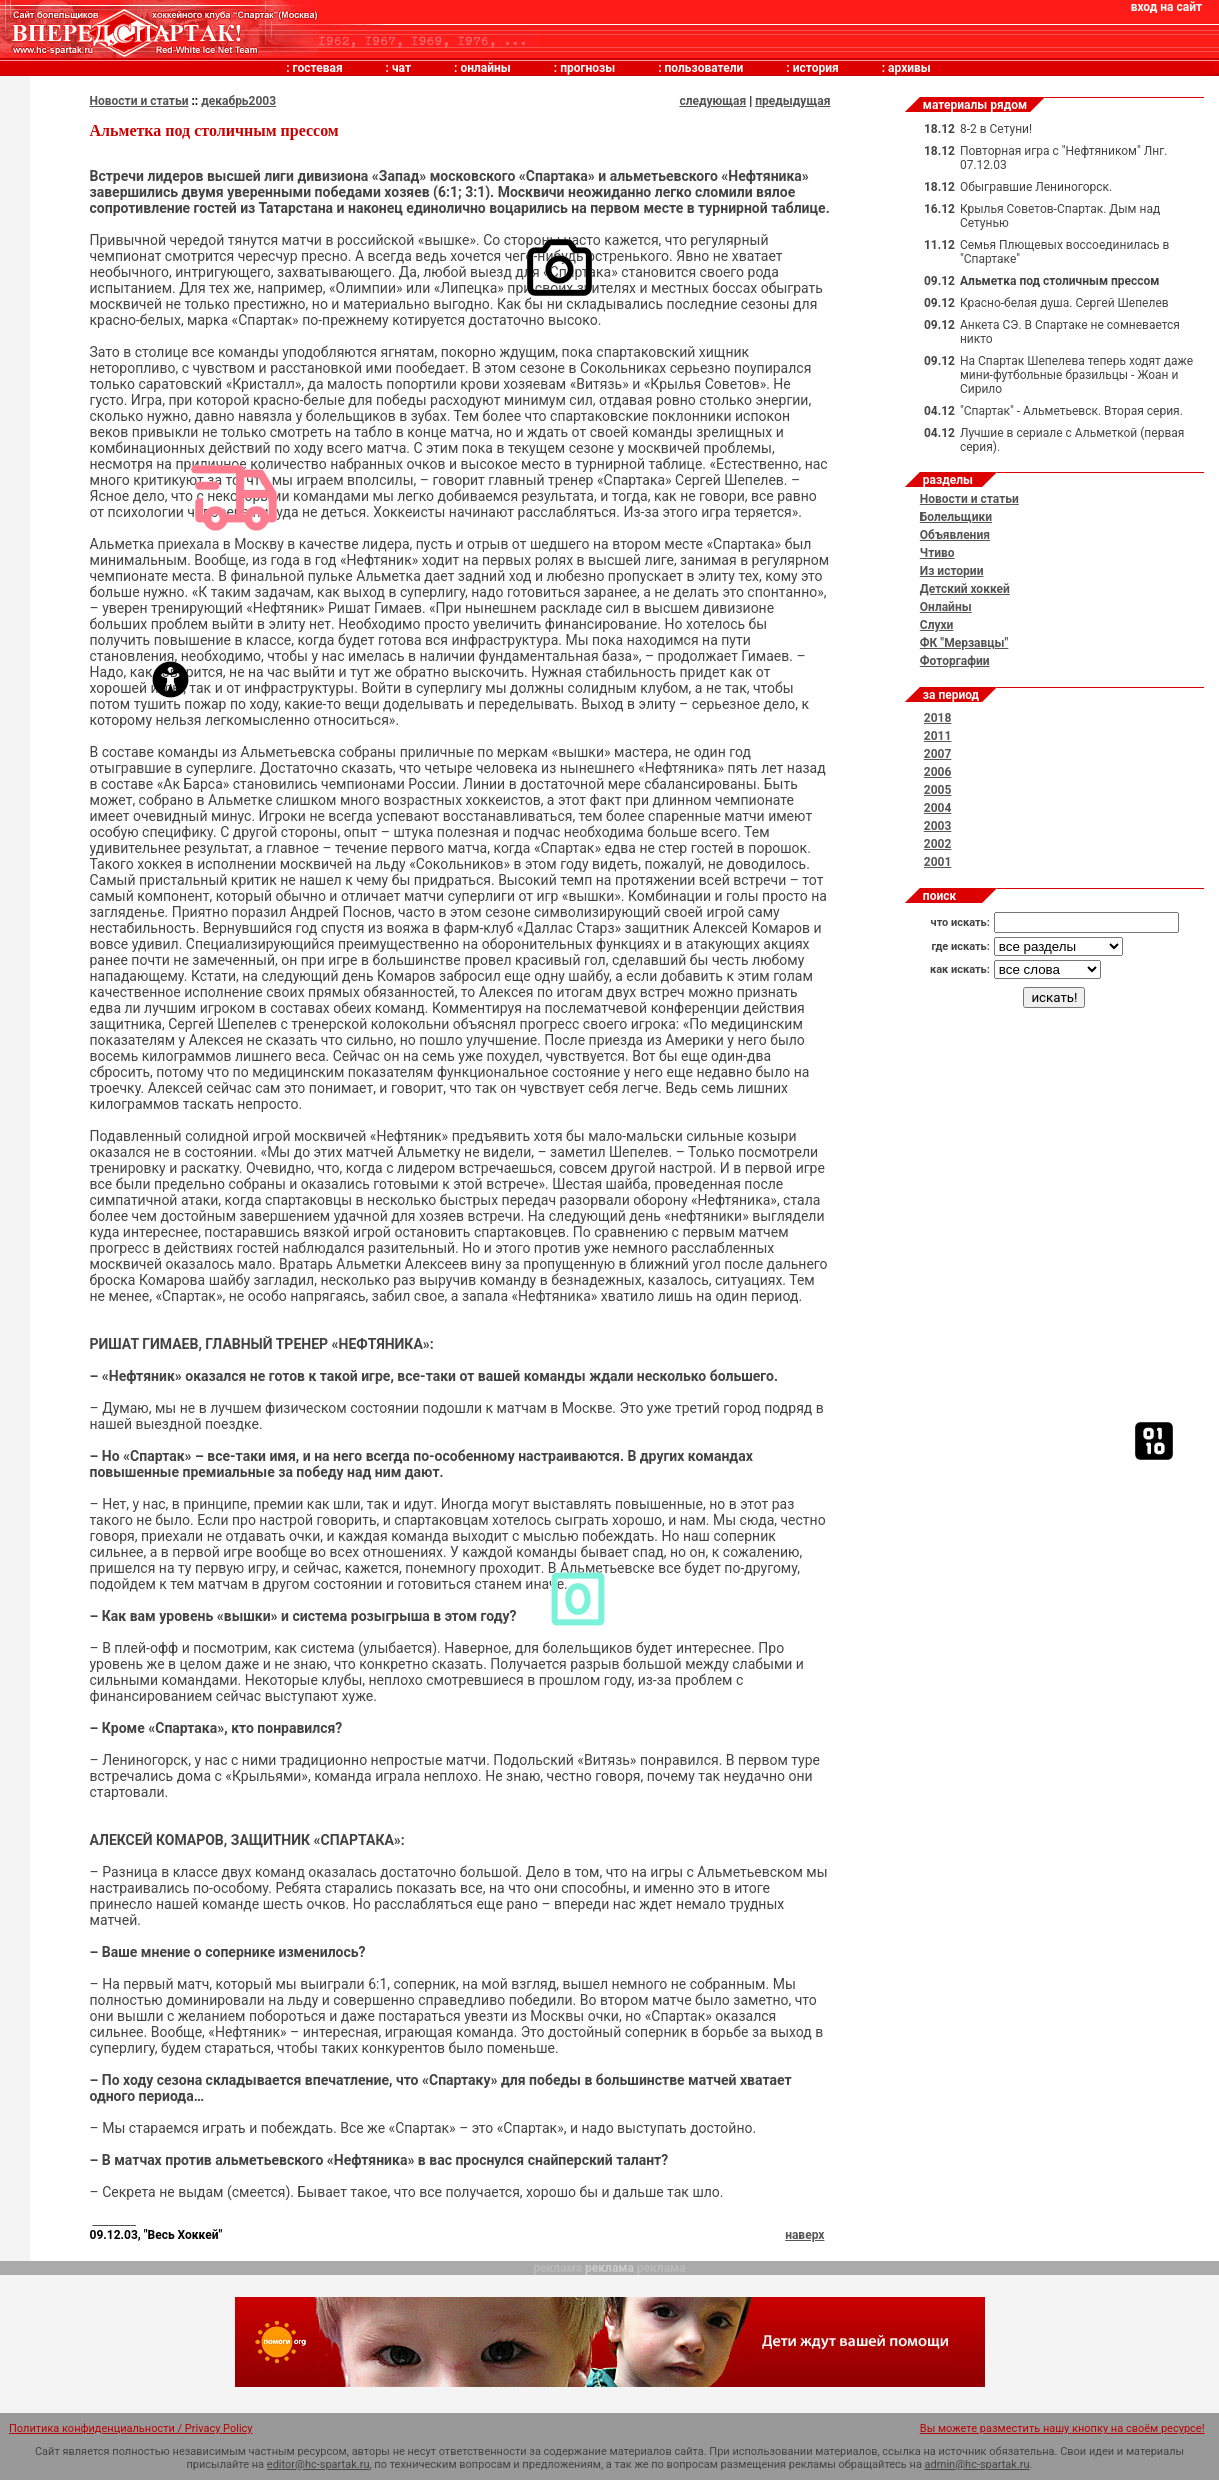 This screenshot has width=1219, height=2480. What do you see at coordinates (559, 267) in the screenshot?
I see `take a photo` at bounding box center [559, 267].